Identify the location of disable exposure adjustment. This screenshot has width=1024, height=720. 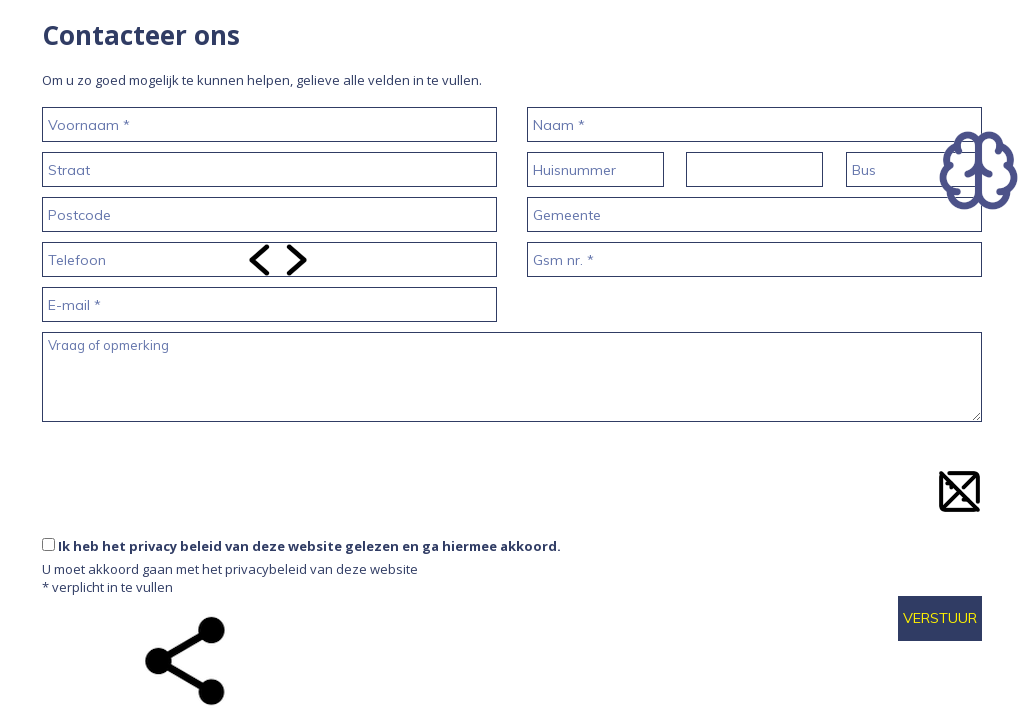
(959, 491).